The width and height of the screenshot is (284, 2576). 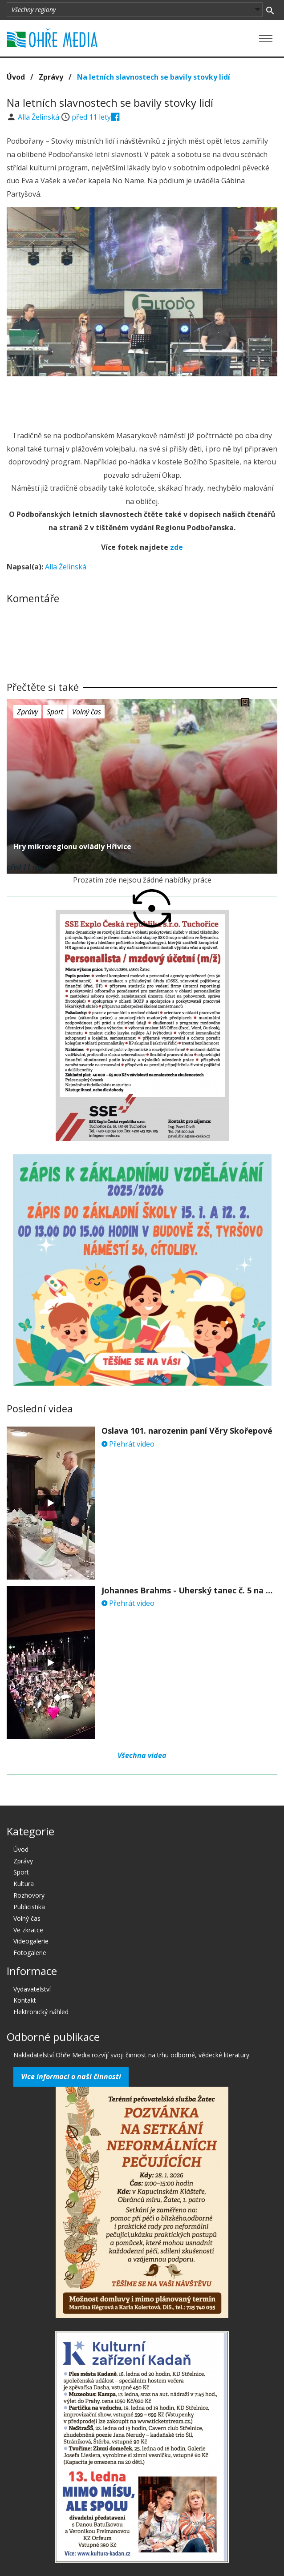 I want to click on enable NFC for contactless payments or transfers, so click(x=245, y=702).